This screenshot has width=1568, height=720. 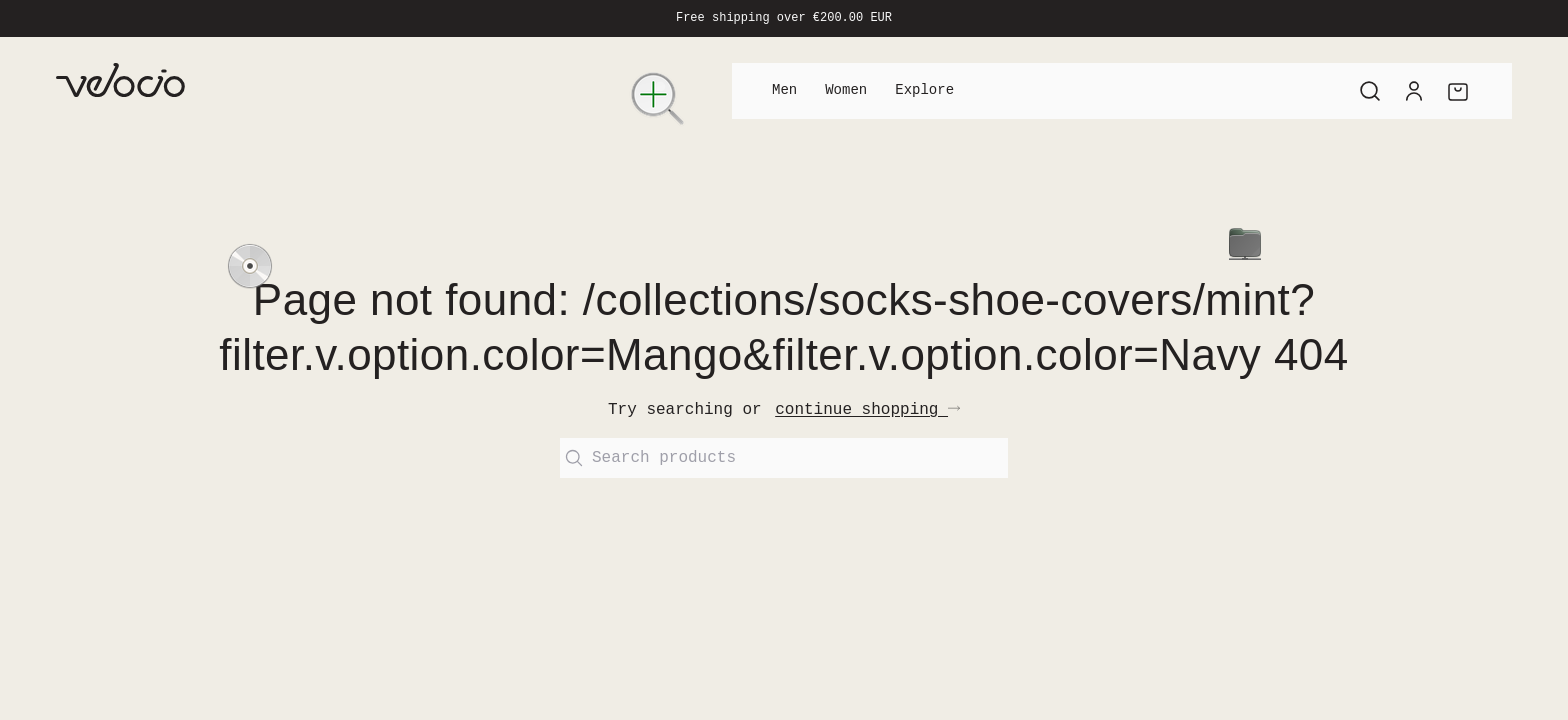 I want to click on access files stored on a remote server, so click(x=1245, y=244).